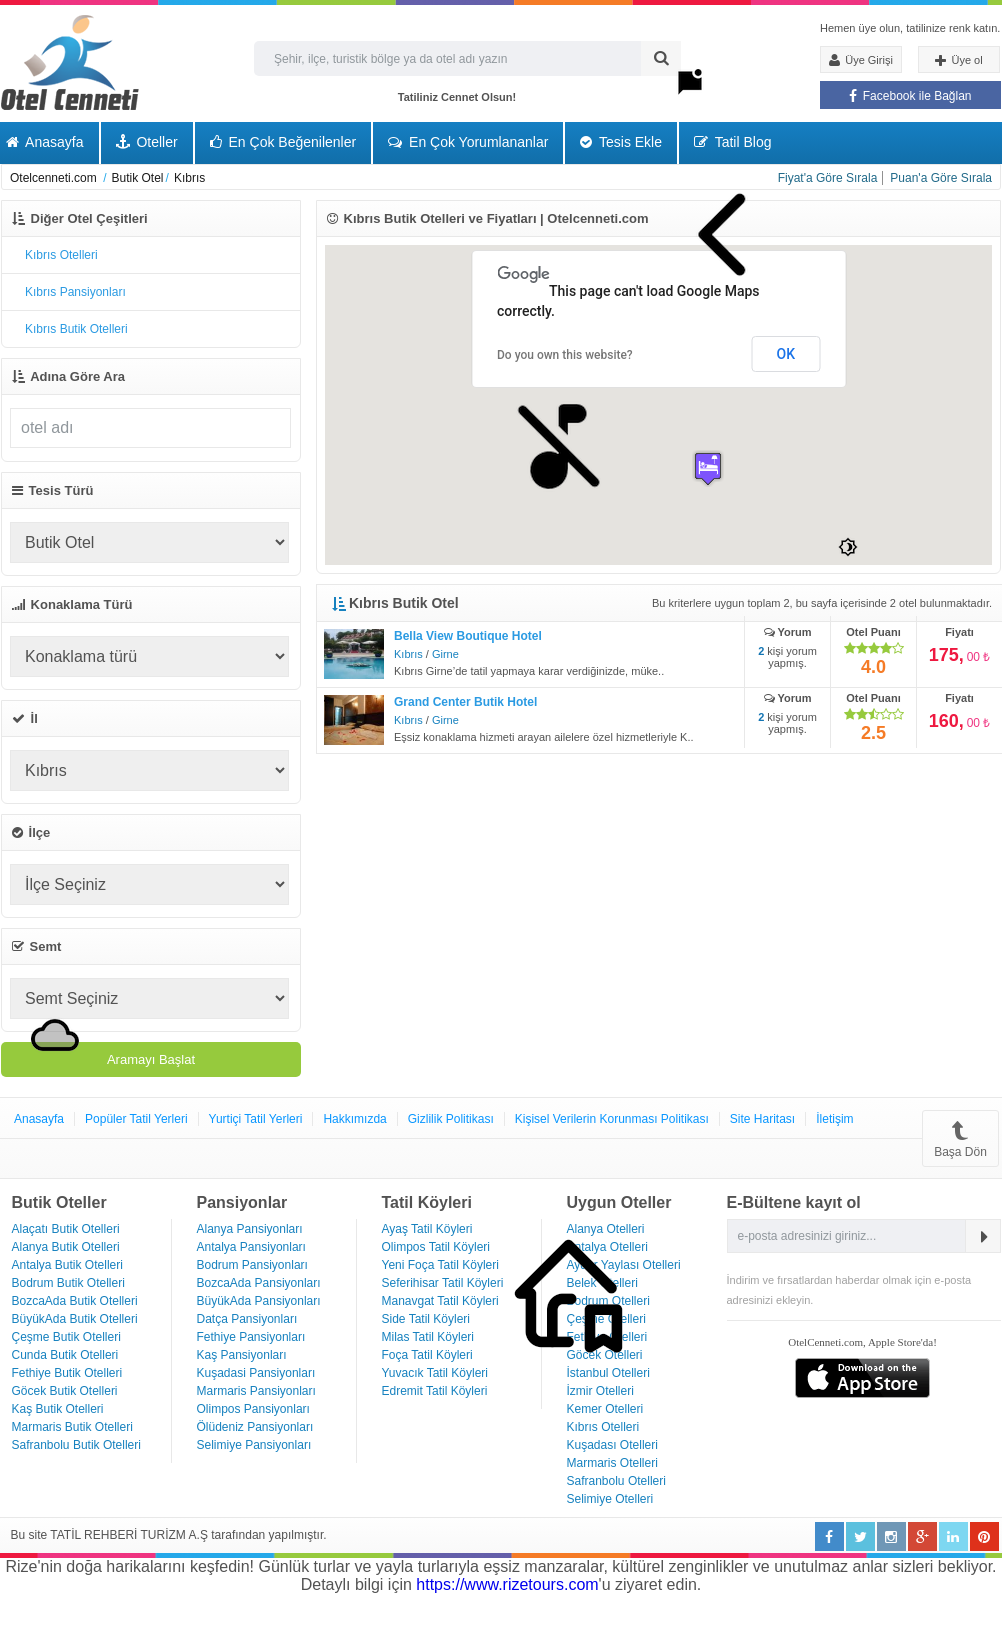  Describe the element at coordinates (848, 547) in the screenshot. I see `toggle dark mode or night theme` at that location.